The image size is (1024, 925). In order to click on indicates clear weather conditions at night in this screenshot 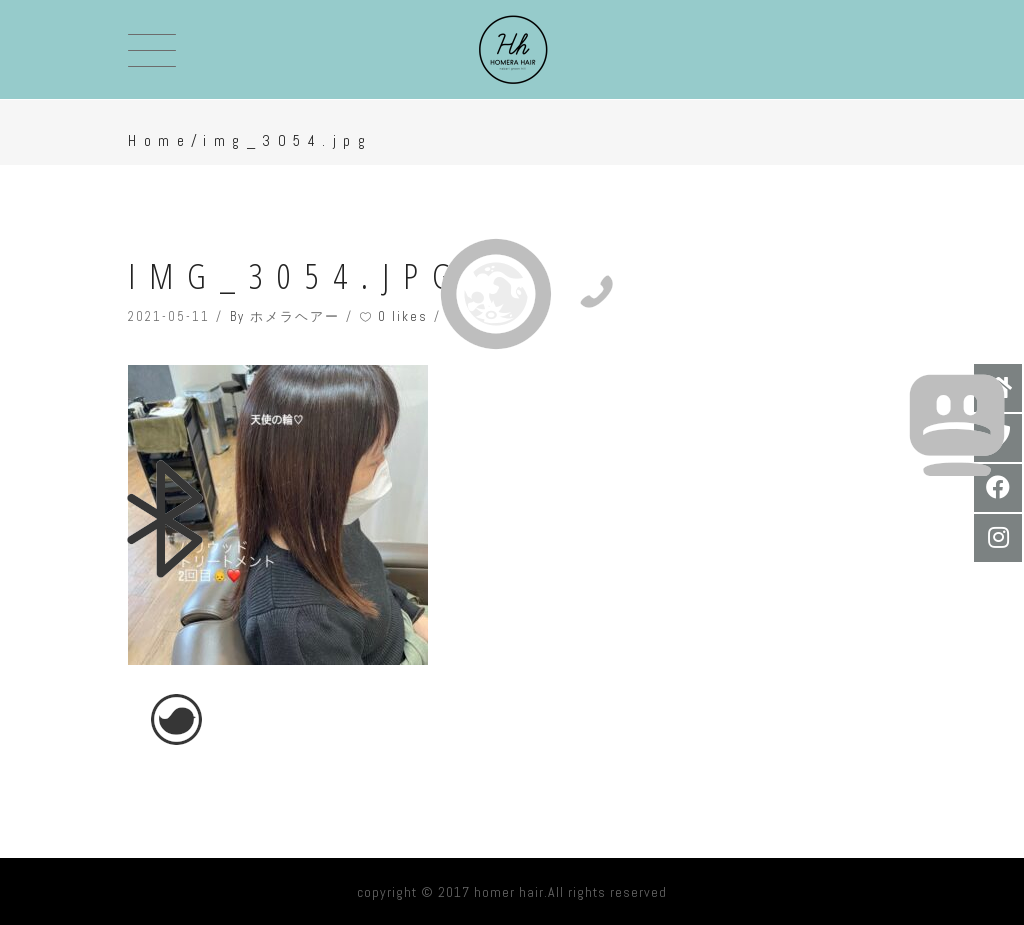, I will do `click(496, 294)`.